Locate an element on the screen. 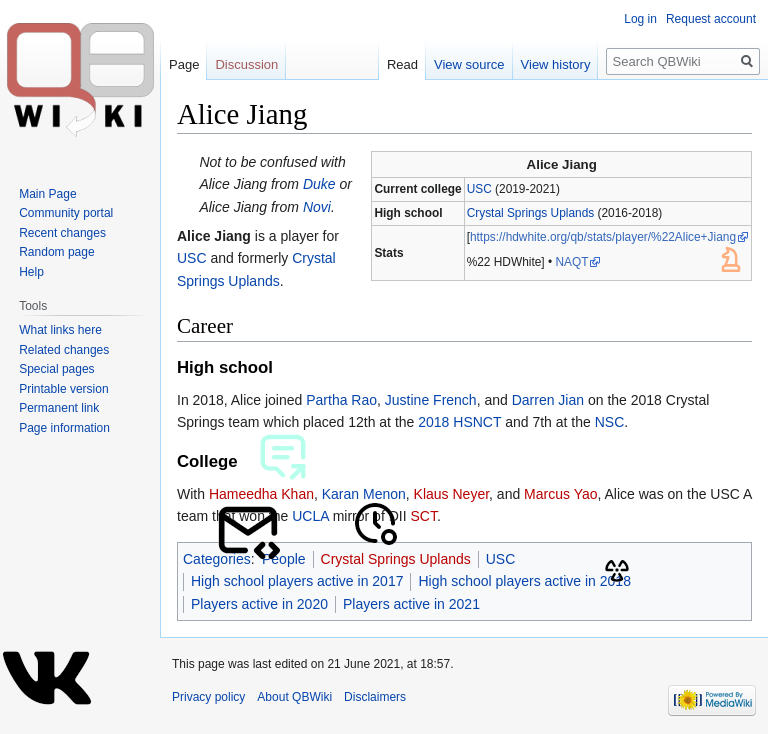 The height and width of the screenshot is (734, 768). share a message or conversation is located at coordinates (283, 455).